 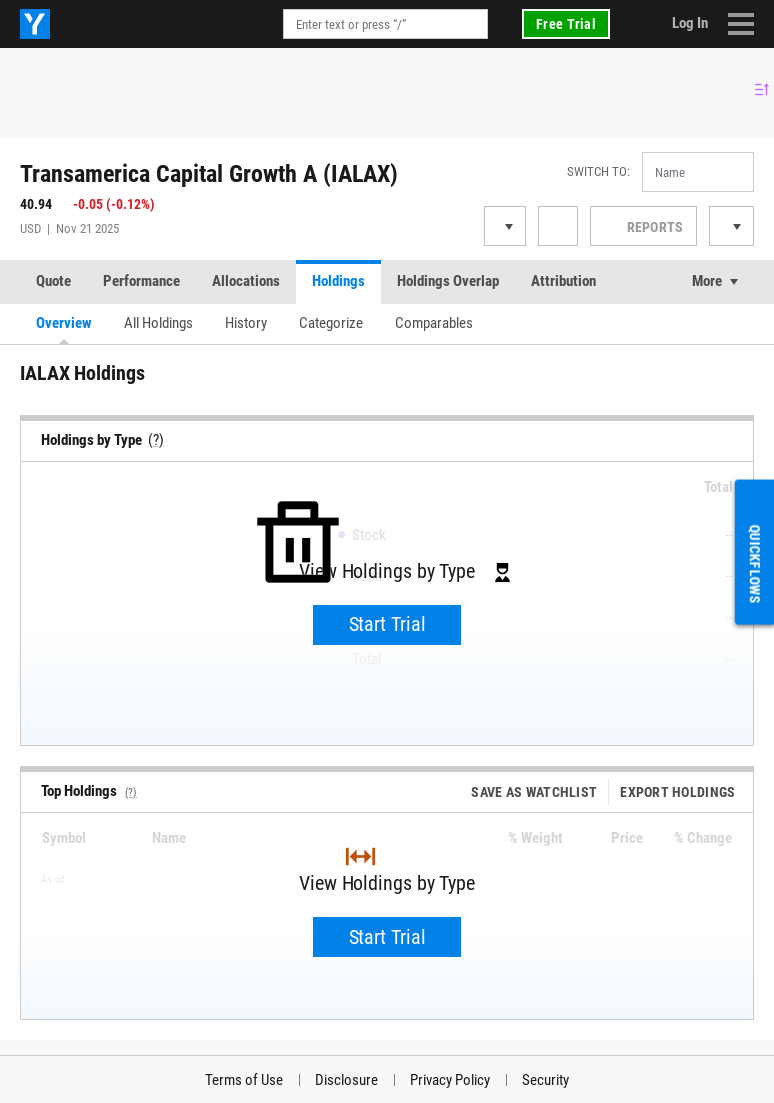 I want to click on delete selected item, so click(x=298, y=542).